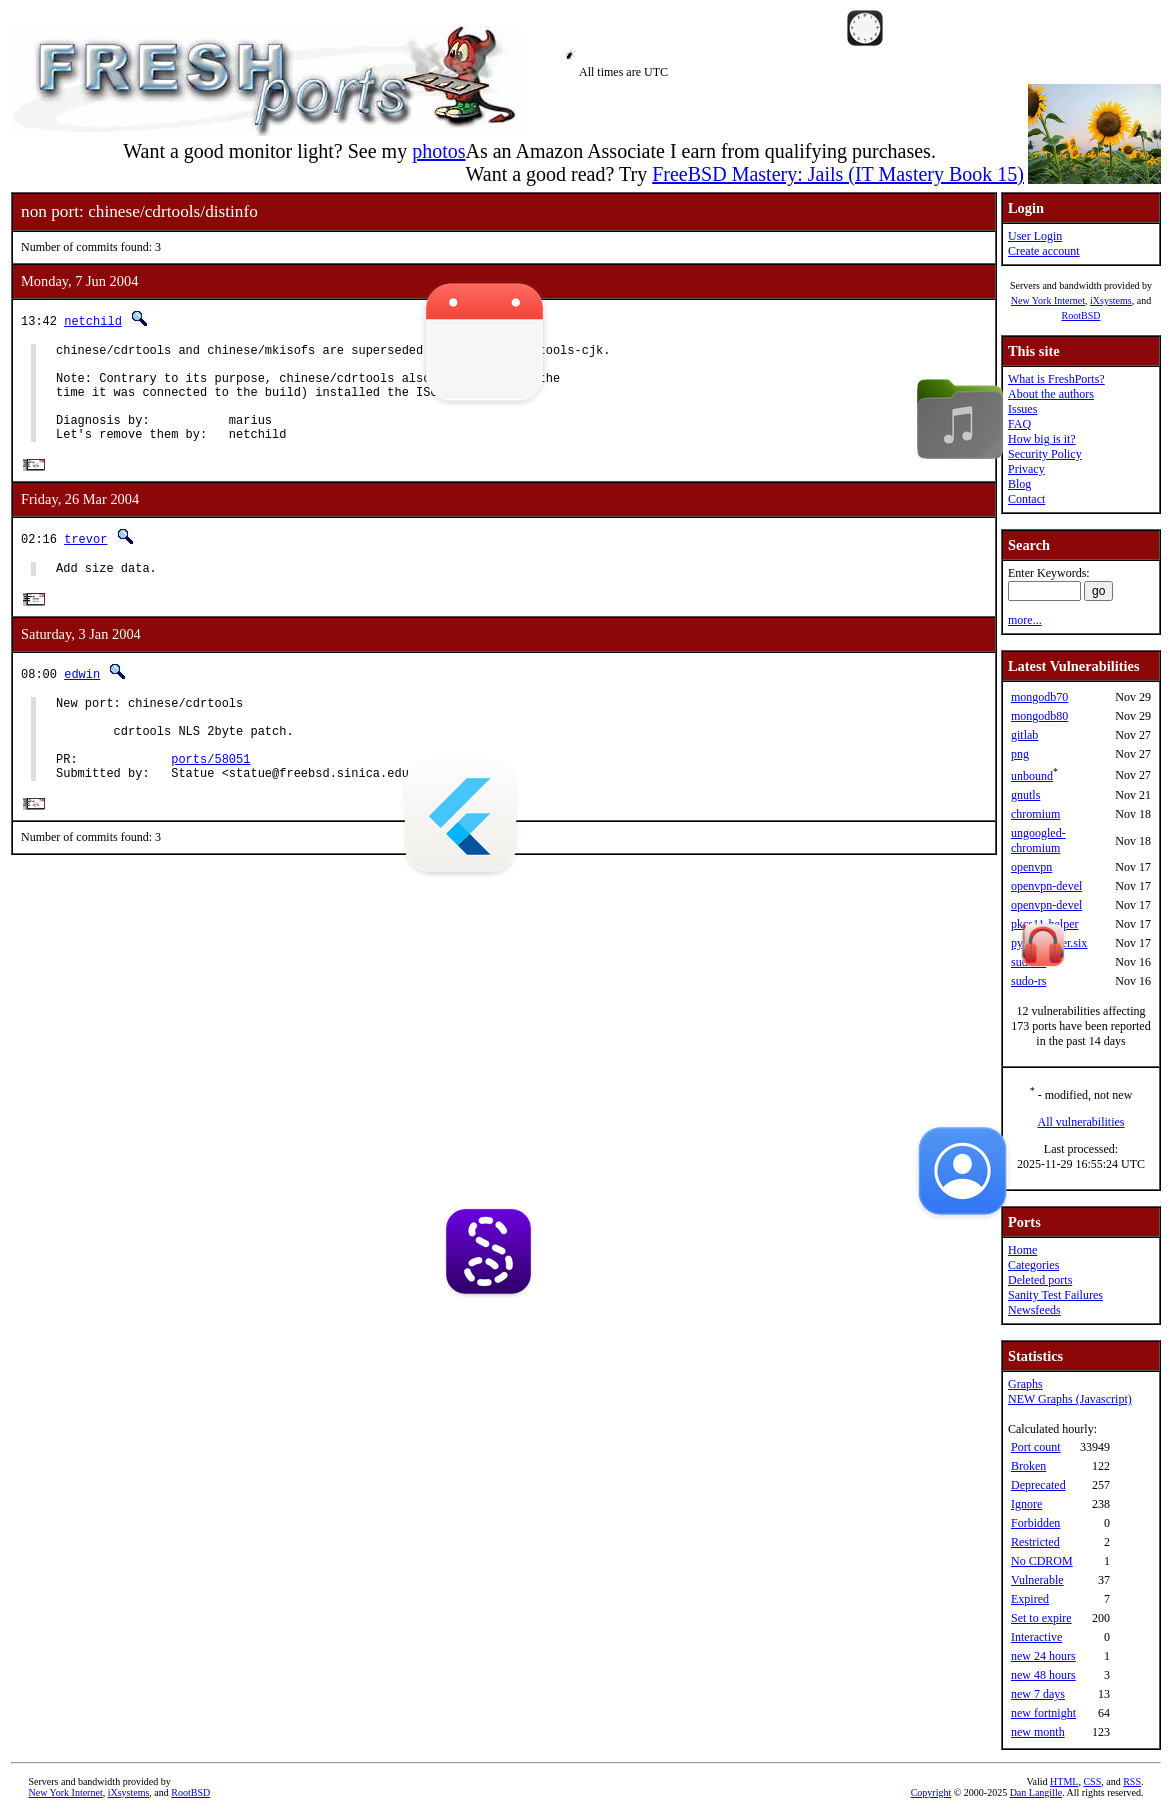 The image size is (1172, 1815). I want to click on open audio sharing app, so click(1043, 945).